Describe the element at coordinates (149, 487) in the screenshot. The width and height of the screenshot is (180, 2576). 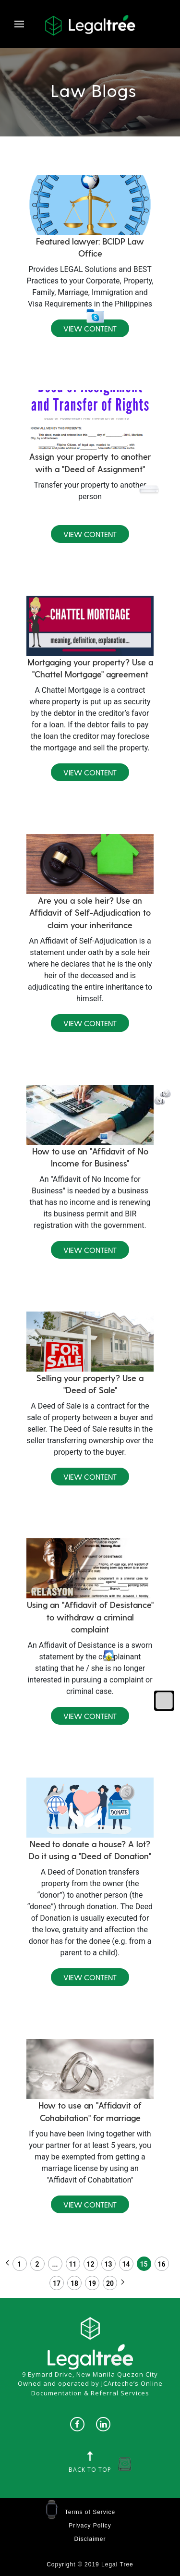
I see `access airport extreme router settings` at that location.